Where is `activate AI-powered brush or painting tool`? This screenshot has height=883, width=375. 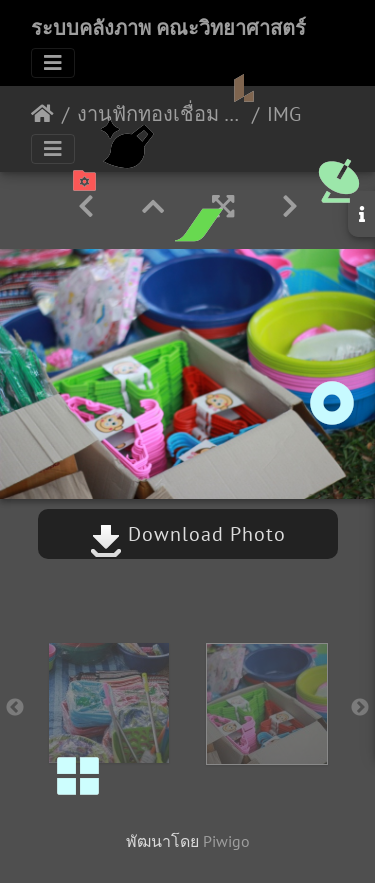 activate AI-powered brush or painting tool is located at coordinates (128, 147).